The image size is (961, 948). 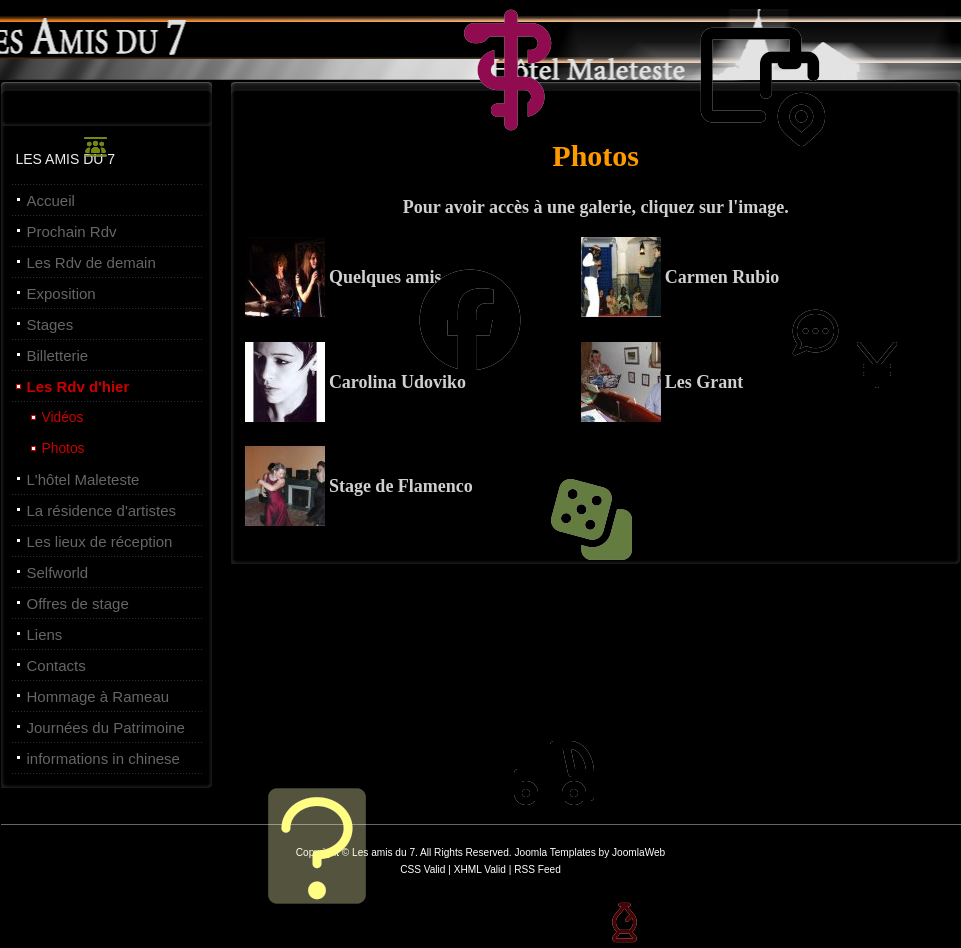 What do you see at coordinates (554, 773) in the screenshot?
I see `track shipment or delivery status` at bounding box center [554, 773].